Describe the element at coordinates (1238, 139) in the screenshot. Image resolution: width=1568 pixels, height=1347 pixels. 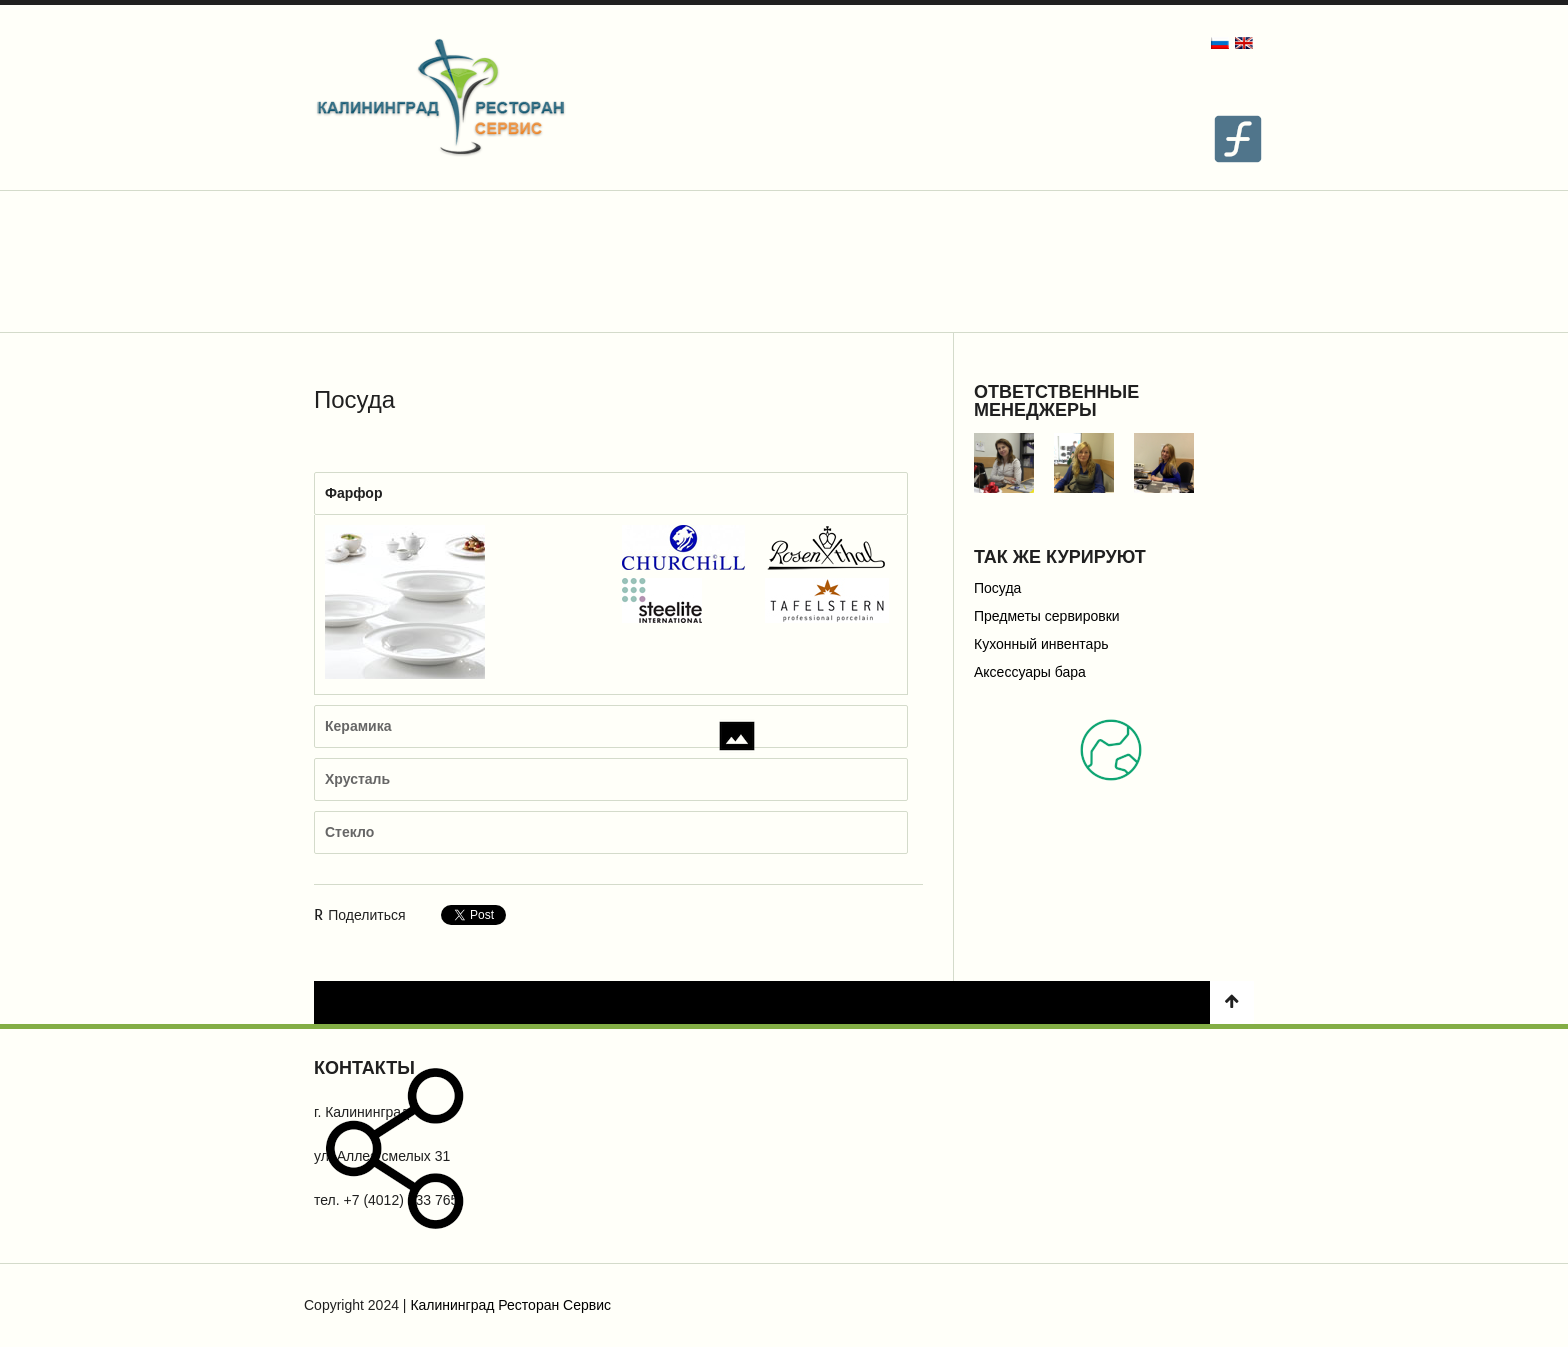
I see `access or create a function in code editor` at that location.